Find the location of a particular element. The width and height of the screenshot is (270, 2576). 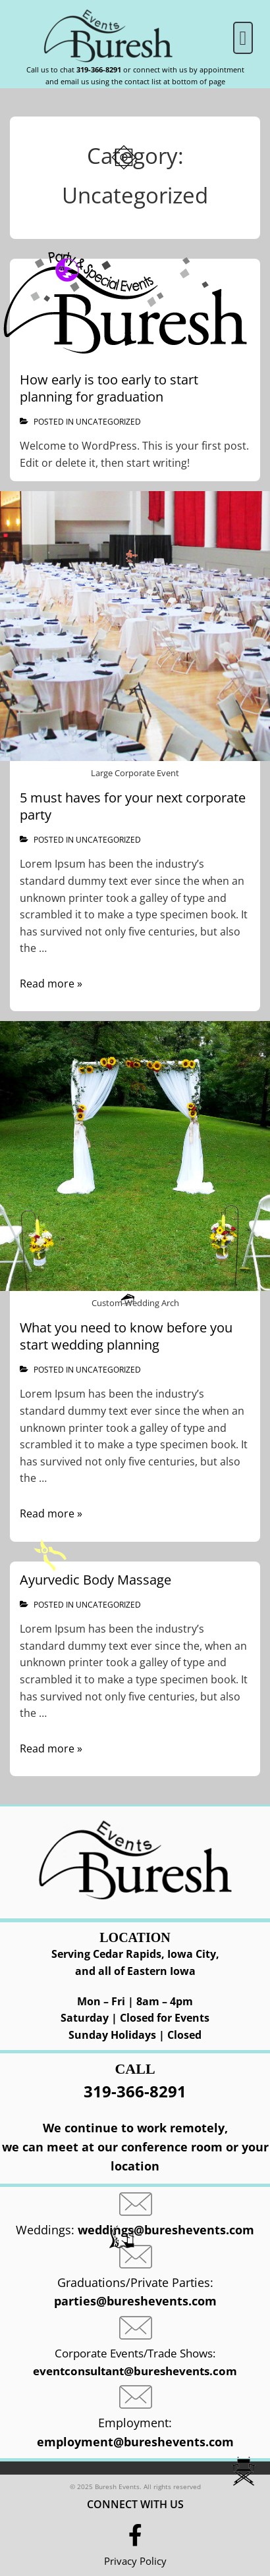

toggle dark mode or night theme is located at coordinates (67, 270).